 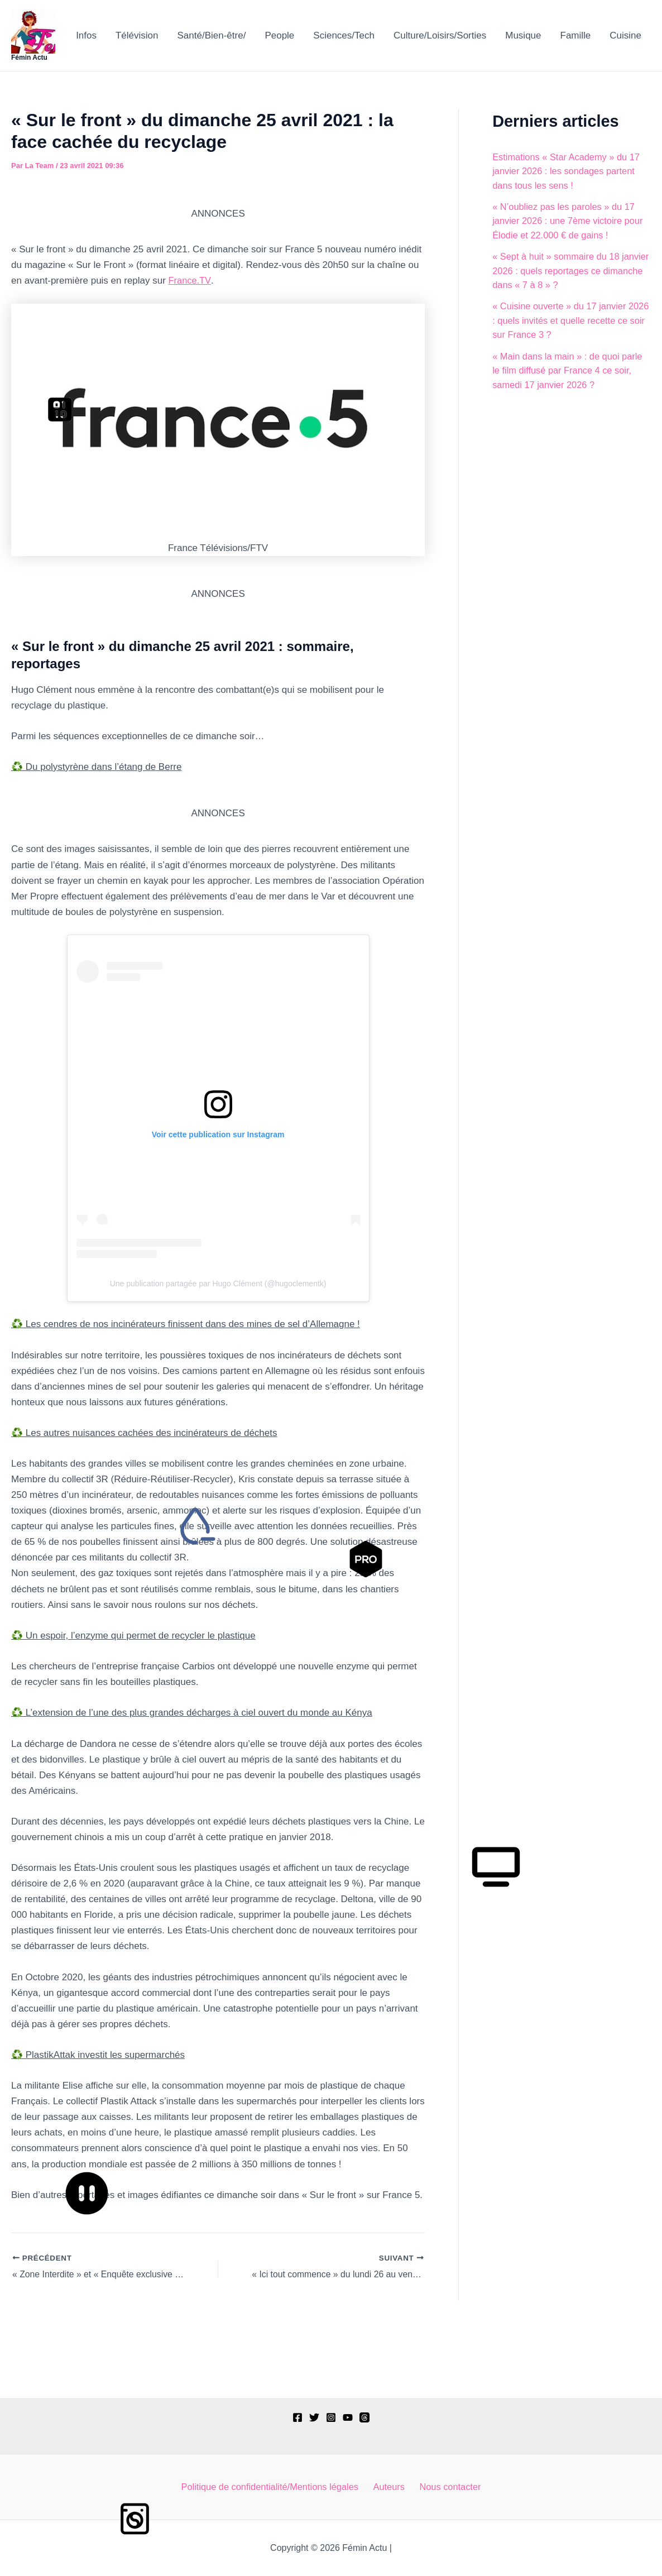 I want to click on decrease water or liquid level, so click(x=195, y=1526).